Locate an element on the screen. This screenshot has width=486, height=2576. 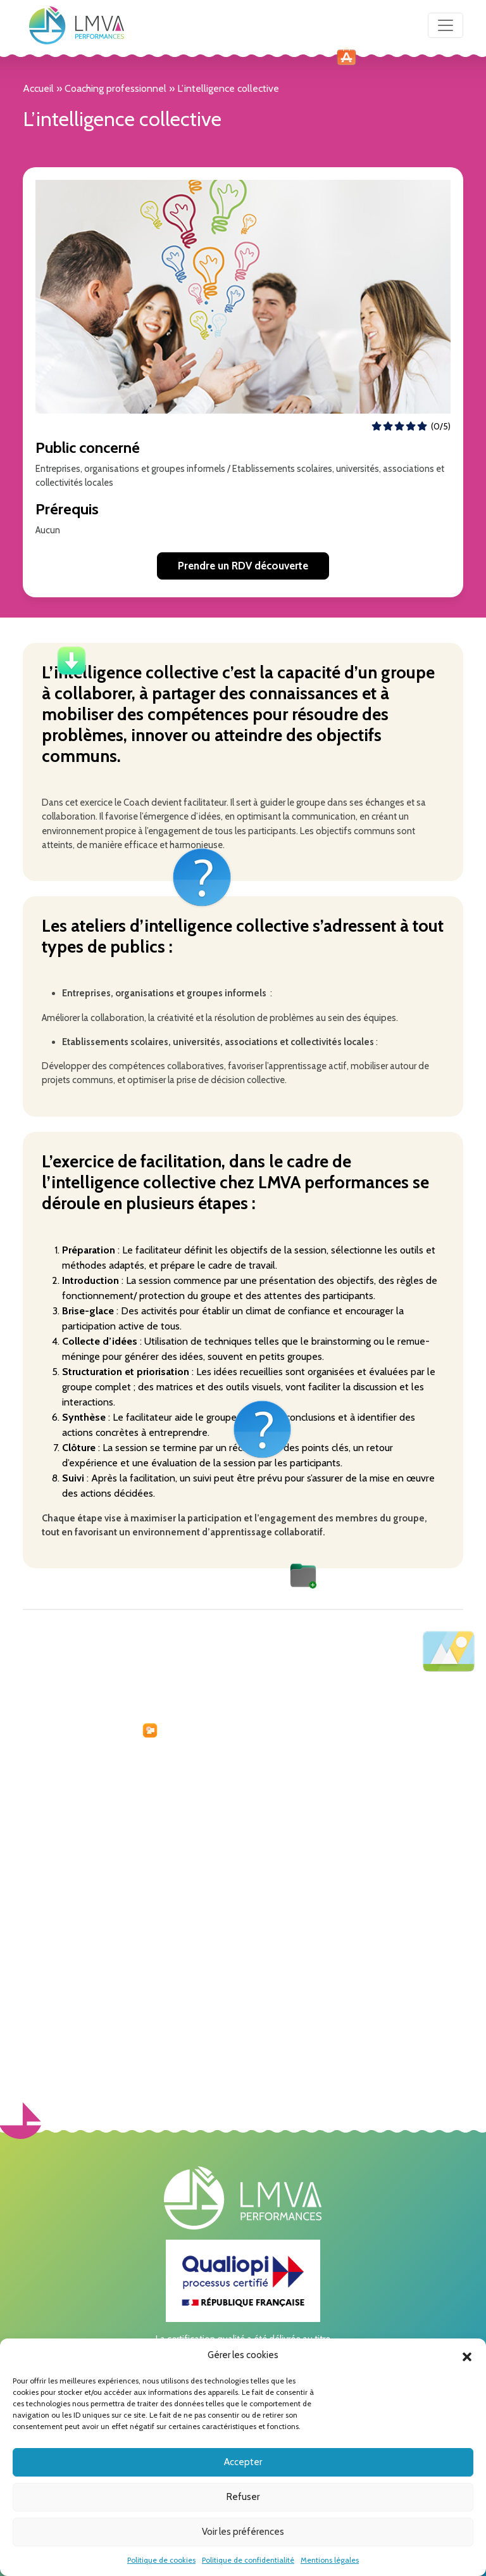
open the help center or documentation is located at coordinates (262, 1429).